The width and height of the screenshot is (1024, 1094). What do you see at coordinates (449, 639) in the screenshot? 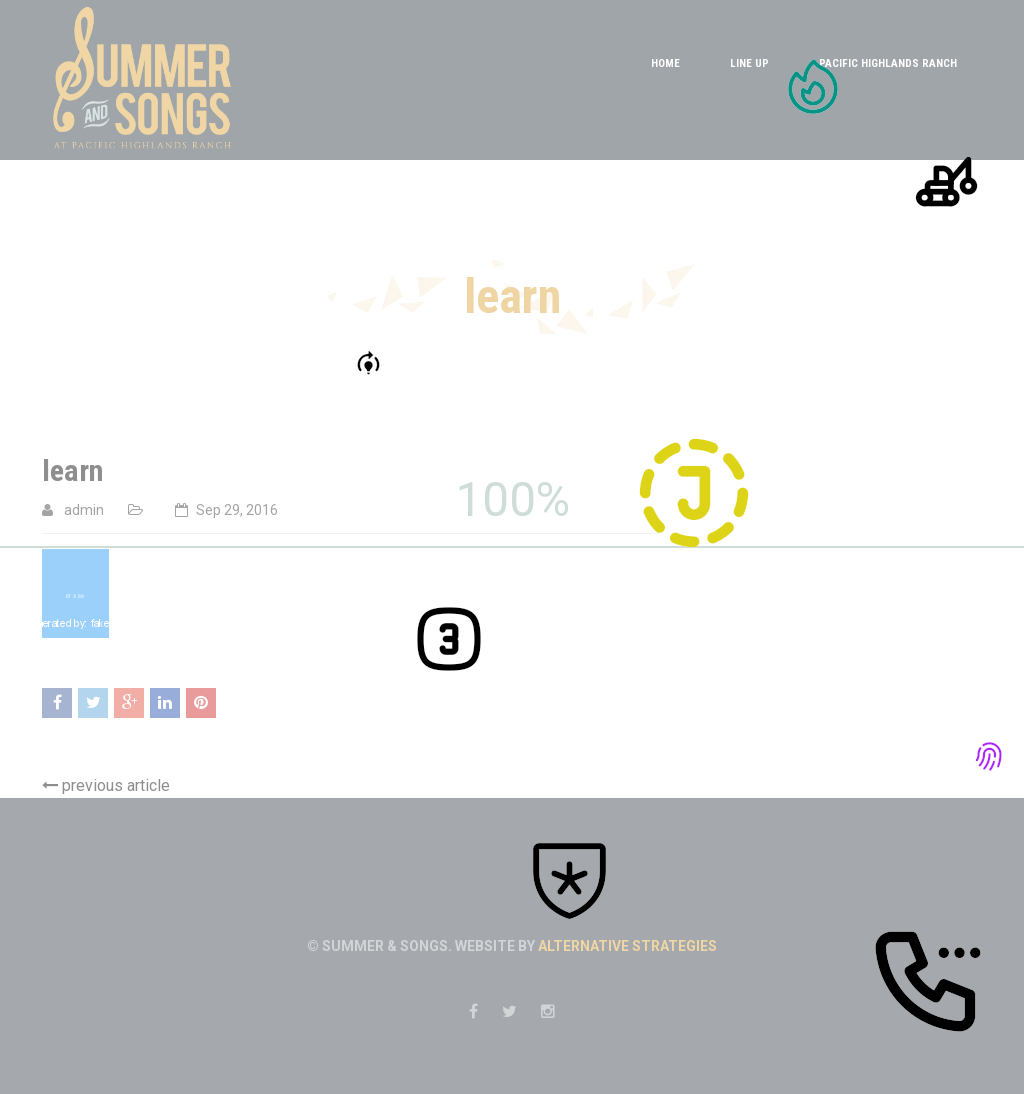
I see `indicates step 3 in a multi-step process` at bounding box center [449, 639].